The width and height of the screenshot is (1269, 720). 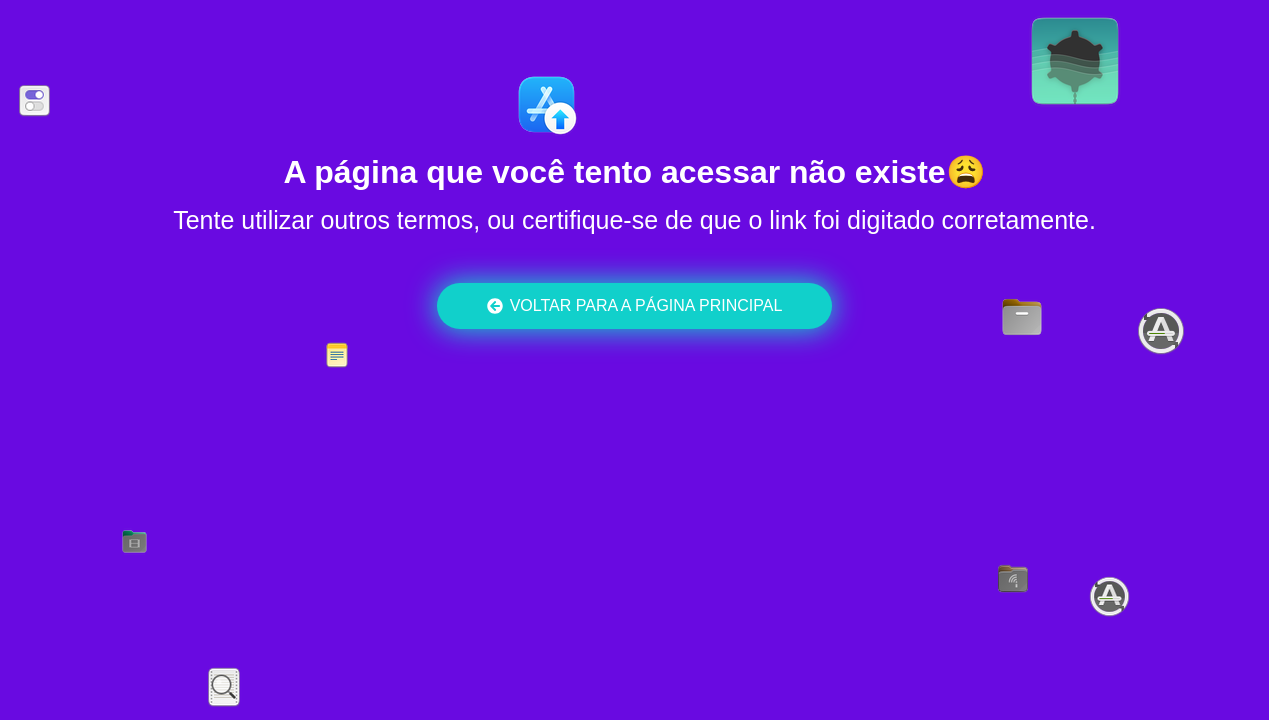 I want to click on open bijiben notes app, so click(x=337, y=355).